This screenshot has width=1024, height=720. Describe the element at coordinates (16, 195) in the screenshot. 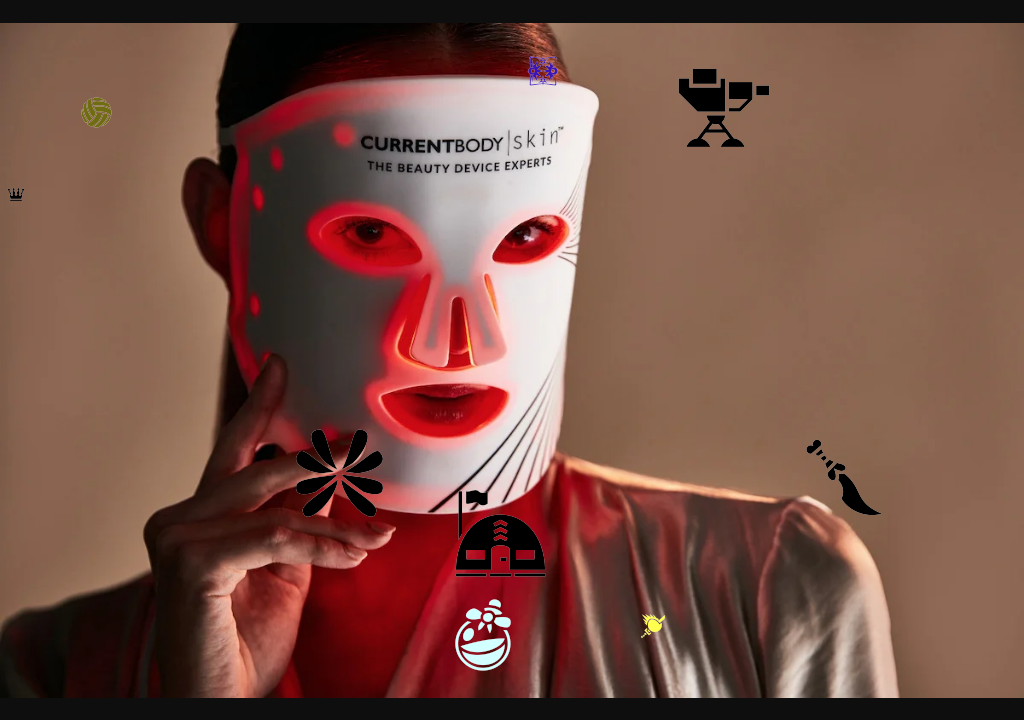

I see `indicates premium or VIP membership status` at that location.